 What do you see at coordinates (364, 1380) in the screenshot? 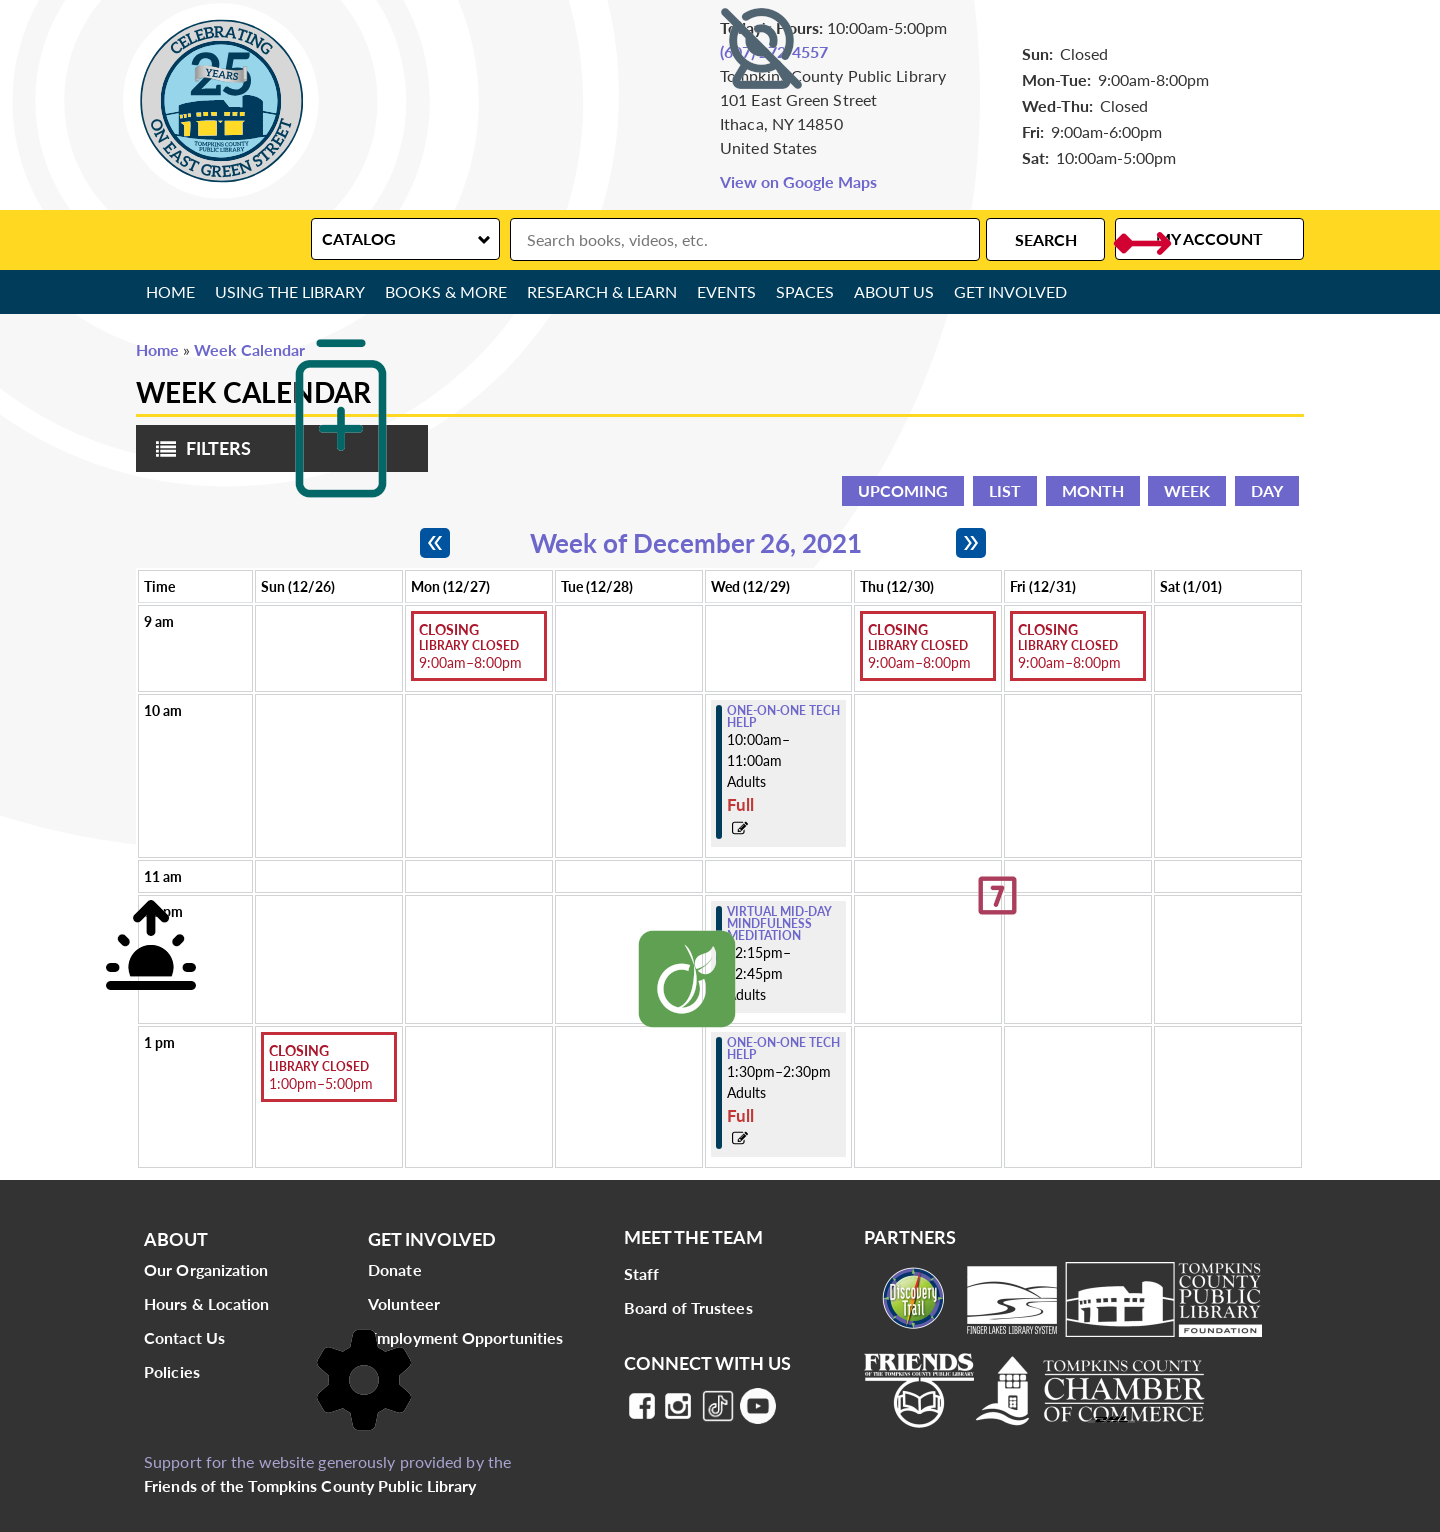
I see `access settings or preferences` at bounding box center [364, 1380].